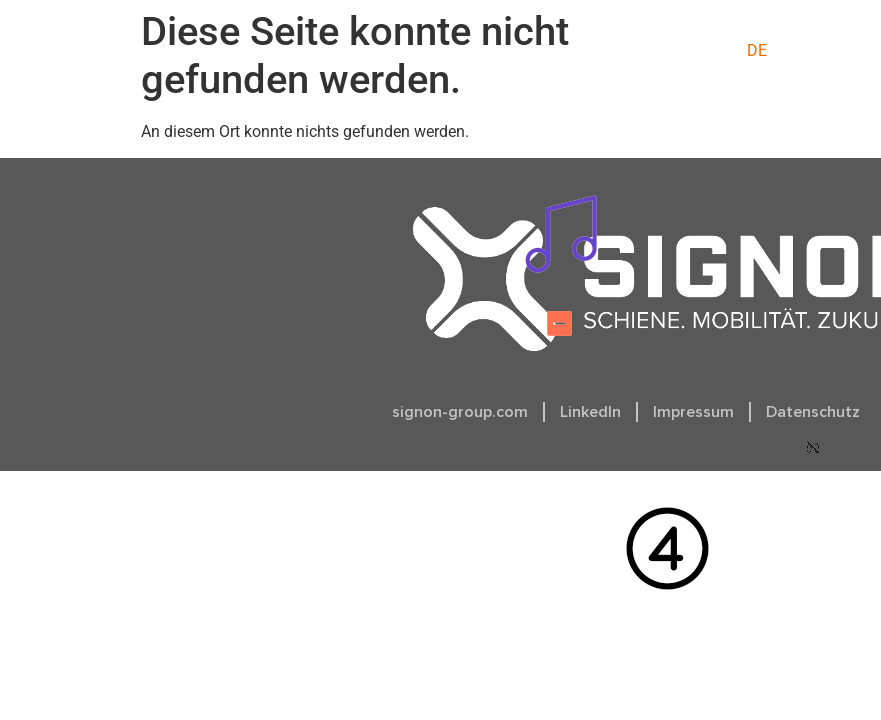  I want to click on access music or audio player, so click(565, 235).